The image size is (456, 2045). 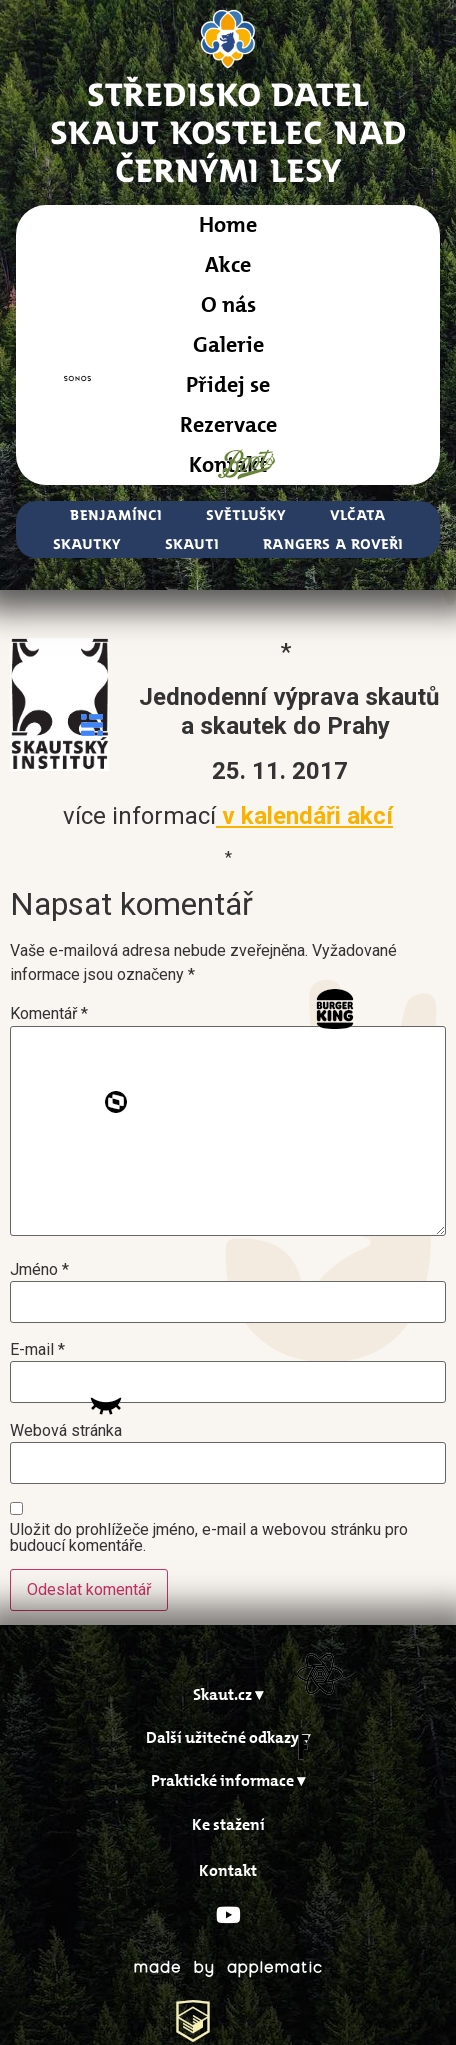 What do you see at coordinates (335, 1009) in the screenshot?
I see `open the Burger King app` at bounding box center [335, 1009].